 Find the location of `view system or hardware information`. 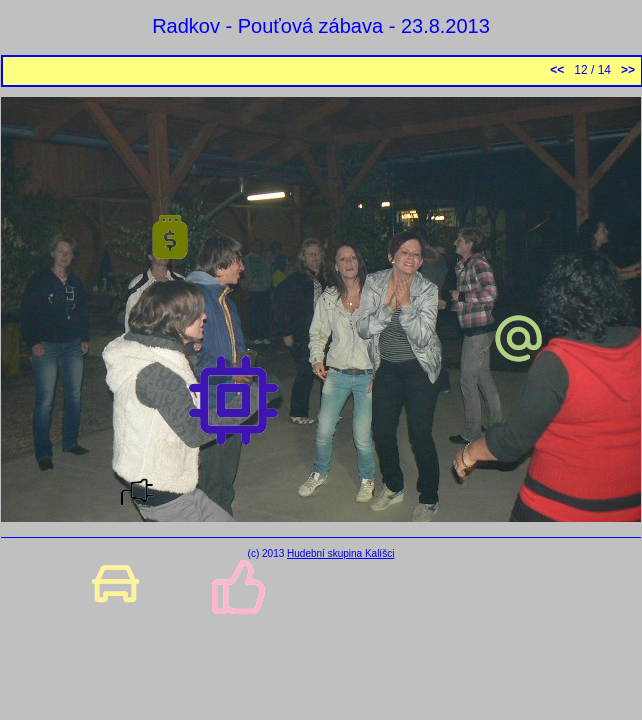

view system or hardware information is located at coordinates (233, 400).